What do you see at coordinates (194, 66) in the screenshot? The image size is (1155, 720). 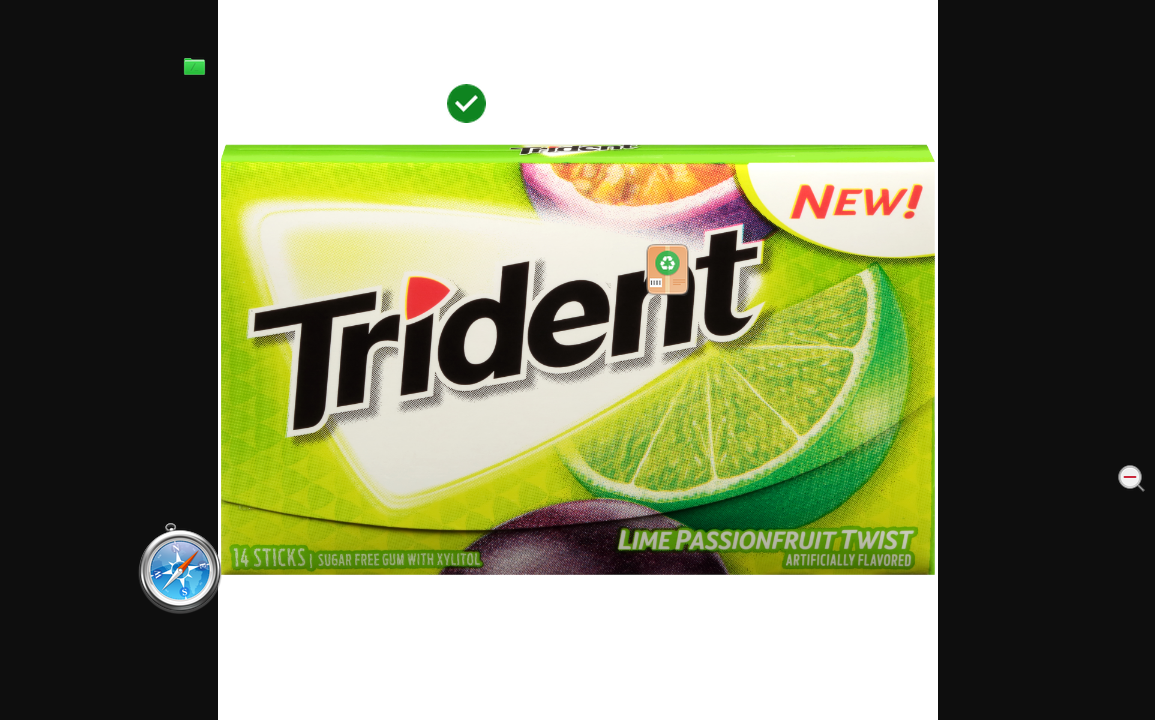 I see `access the root directory folder` at bounding box center [194, 66].